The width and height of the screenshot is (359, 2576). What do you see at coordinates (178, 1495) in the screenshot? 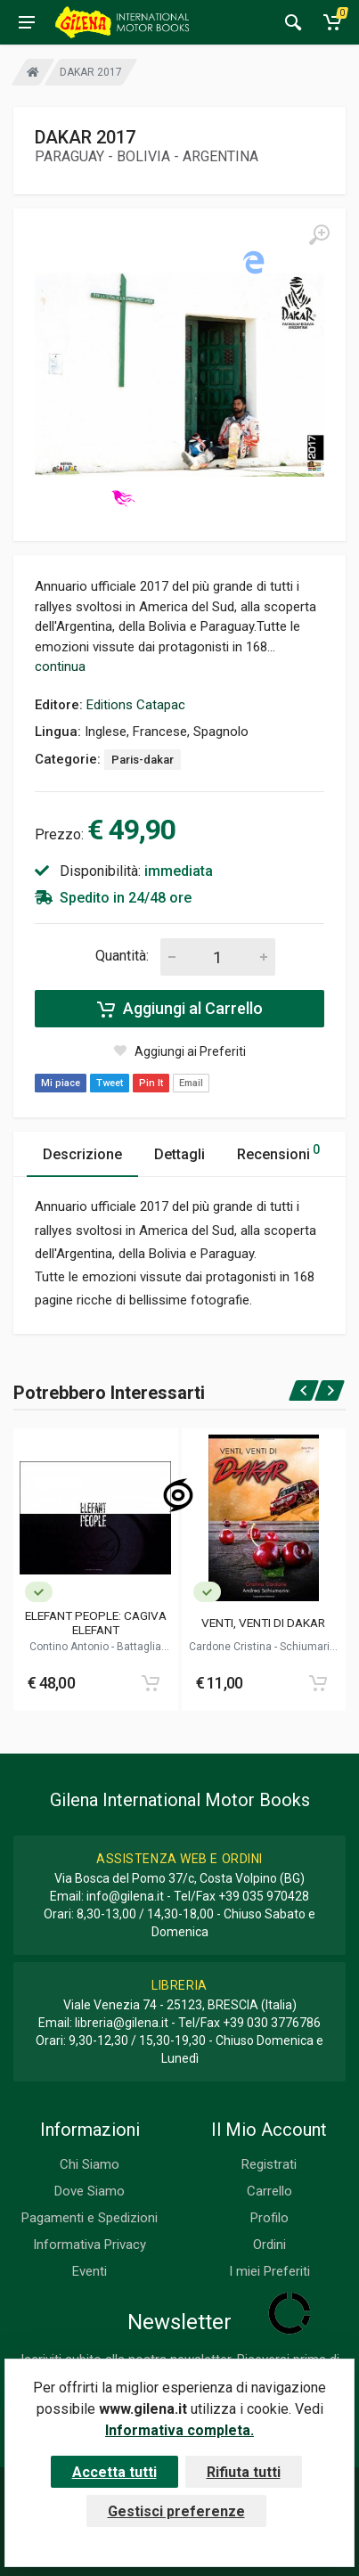
I see `indicates typhoon or hurricane weather alert` at bounding box center [178, 1495].